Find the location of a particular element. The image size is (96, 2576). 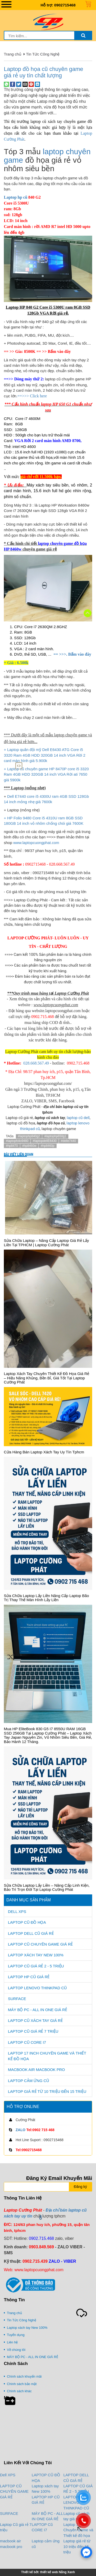

shuffle or randomize playback order is located at coordinates (11, 1657).